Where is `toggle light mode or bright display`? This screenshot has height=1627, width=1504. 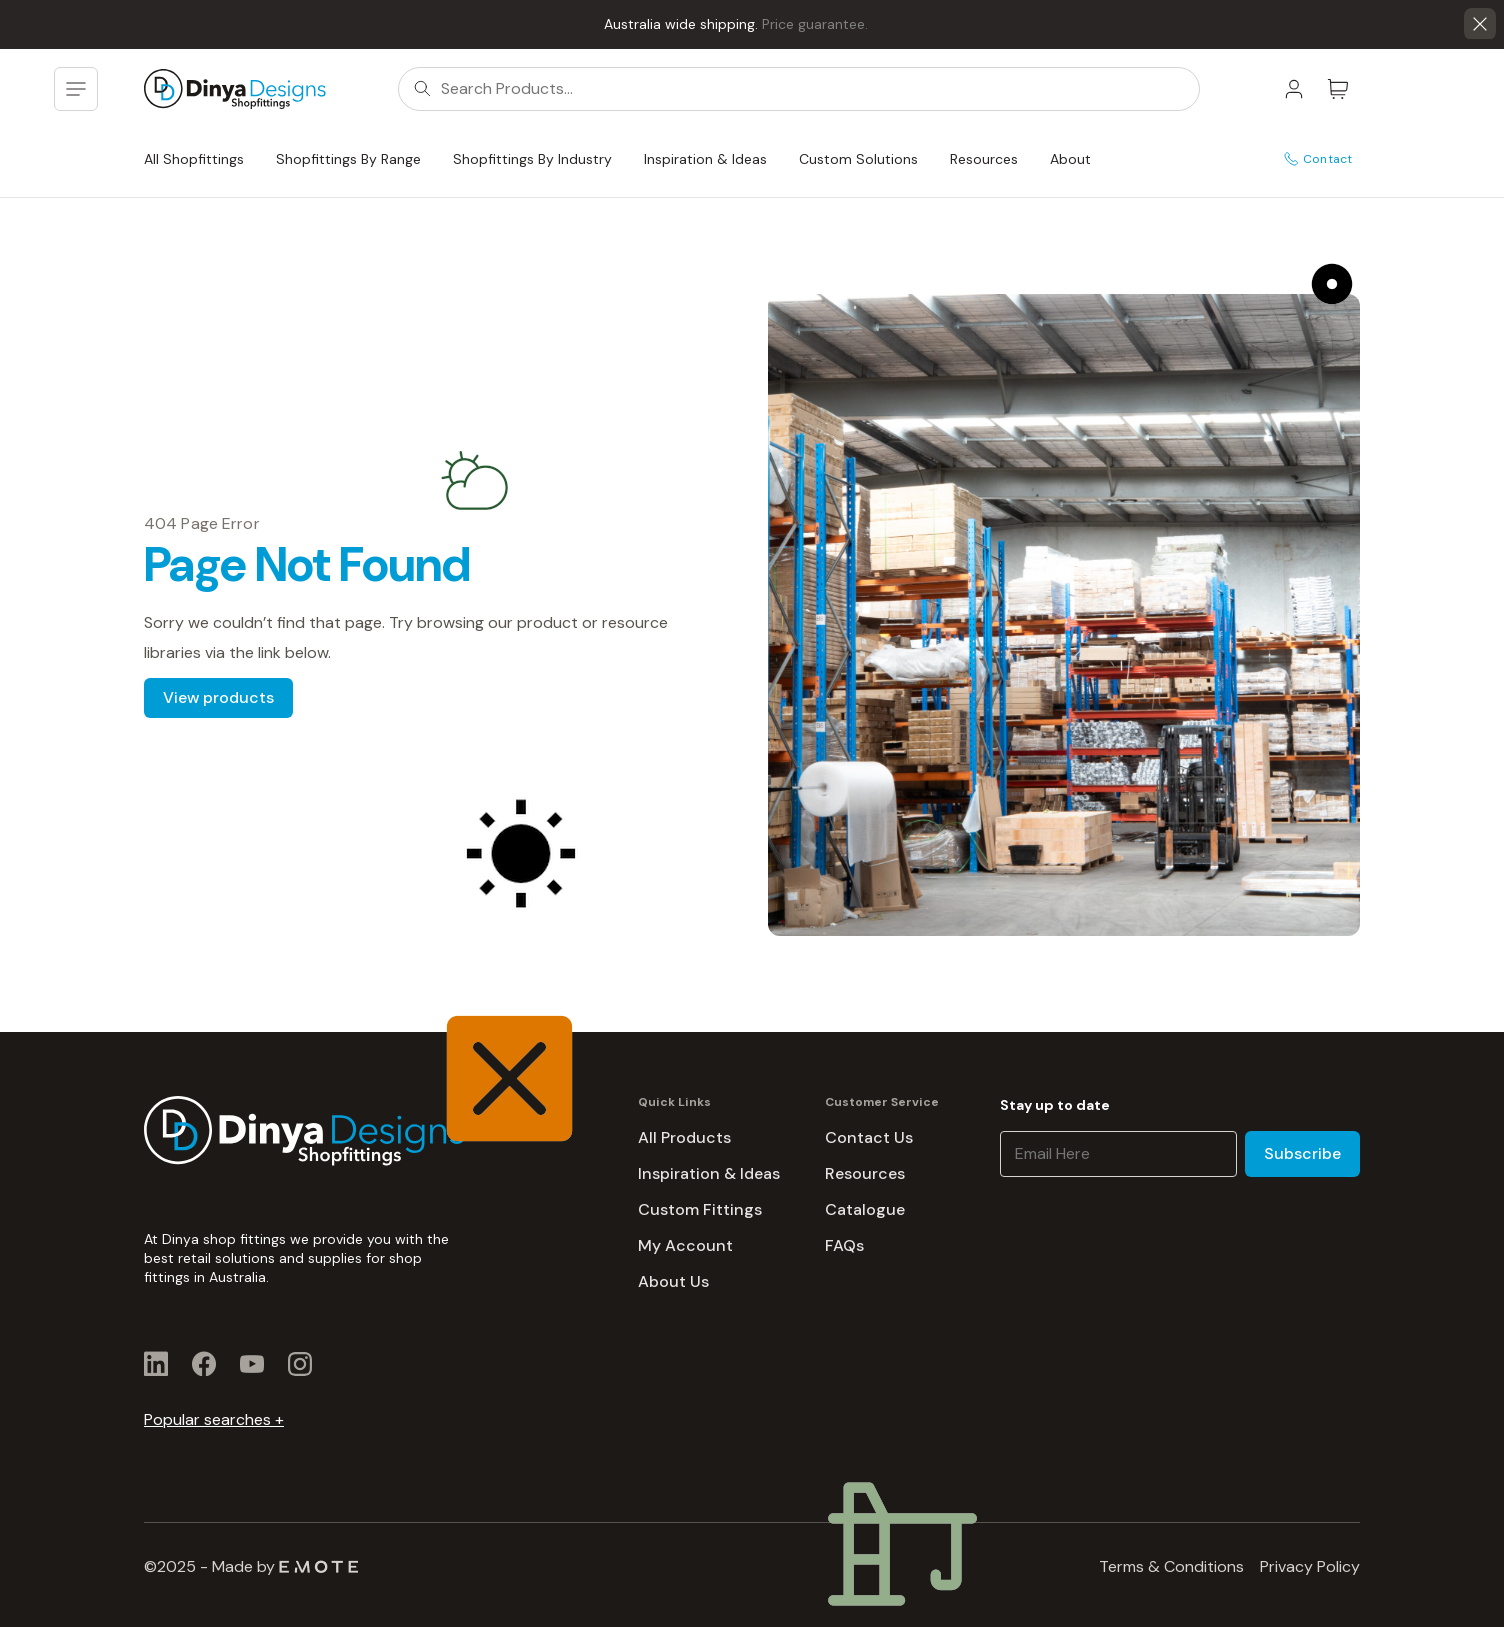
toggle light mode or bright display is located at coordinates (521, 856).